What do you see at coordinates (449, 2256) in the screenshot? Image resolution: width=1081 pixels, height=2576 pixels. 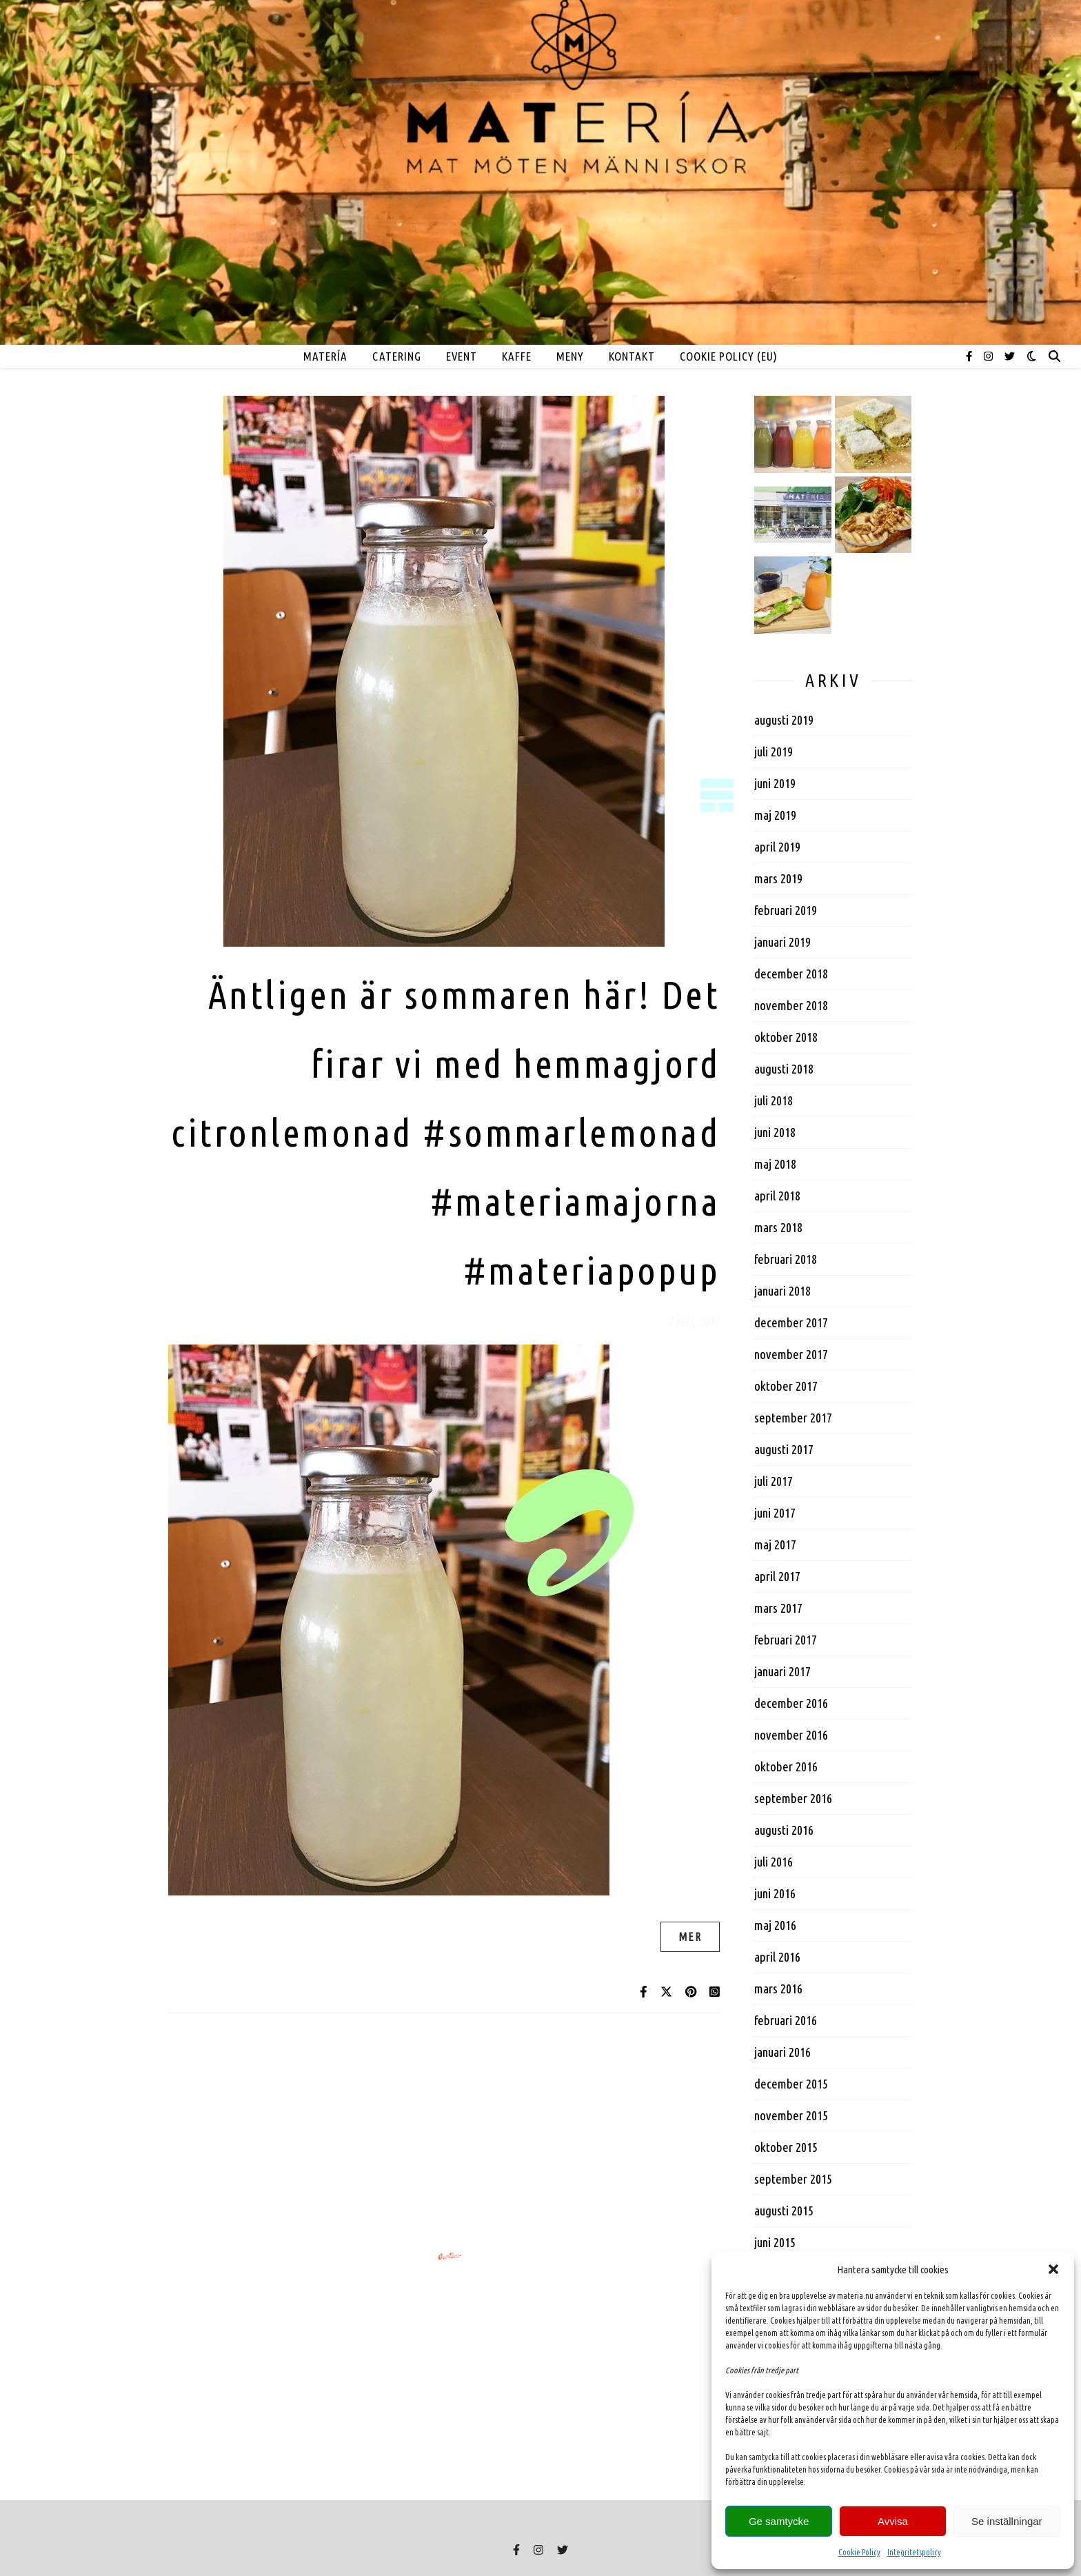 I see `visit the Threadless website or app` at bounding box center [449, 2256].